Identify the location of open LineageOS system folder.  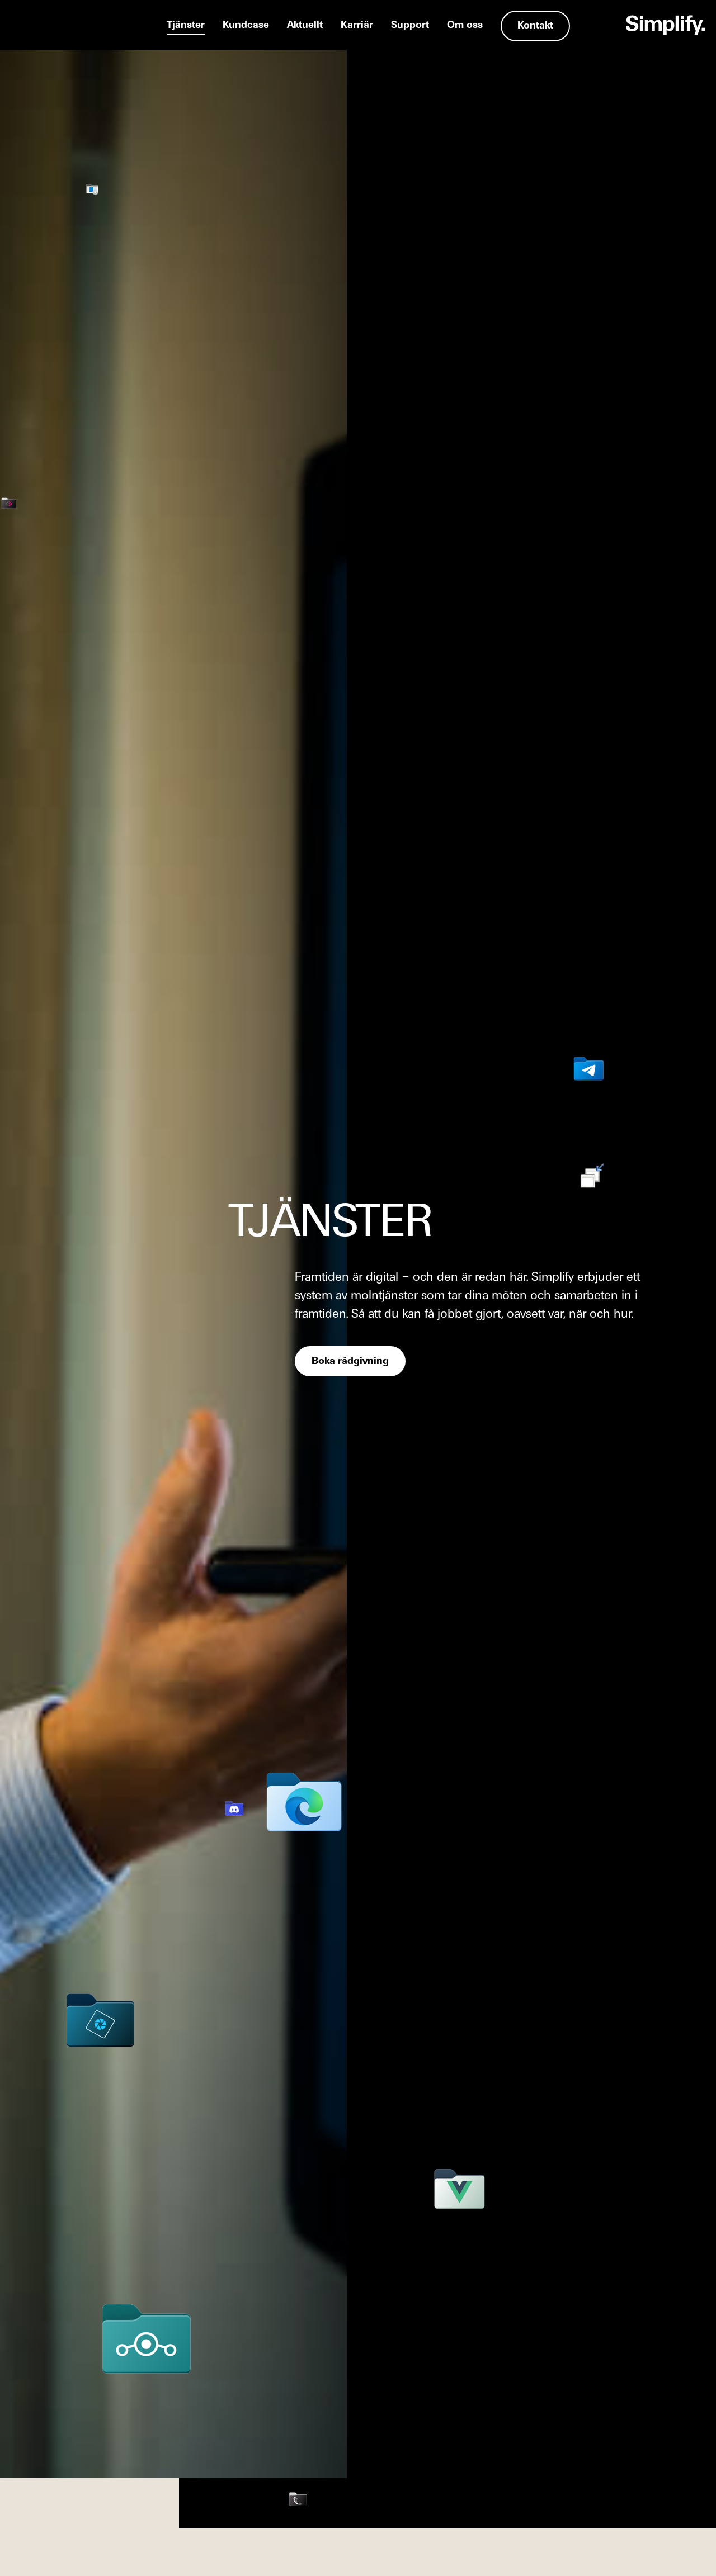
(146, 2341).